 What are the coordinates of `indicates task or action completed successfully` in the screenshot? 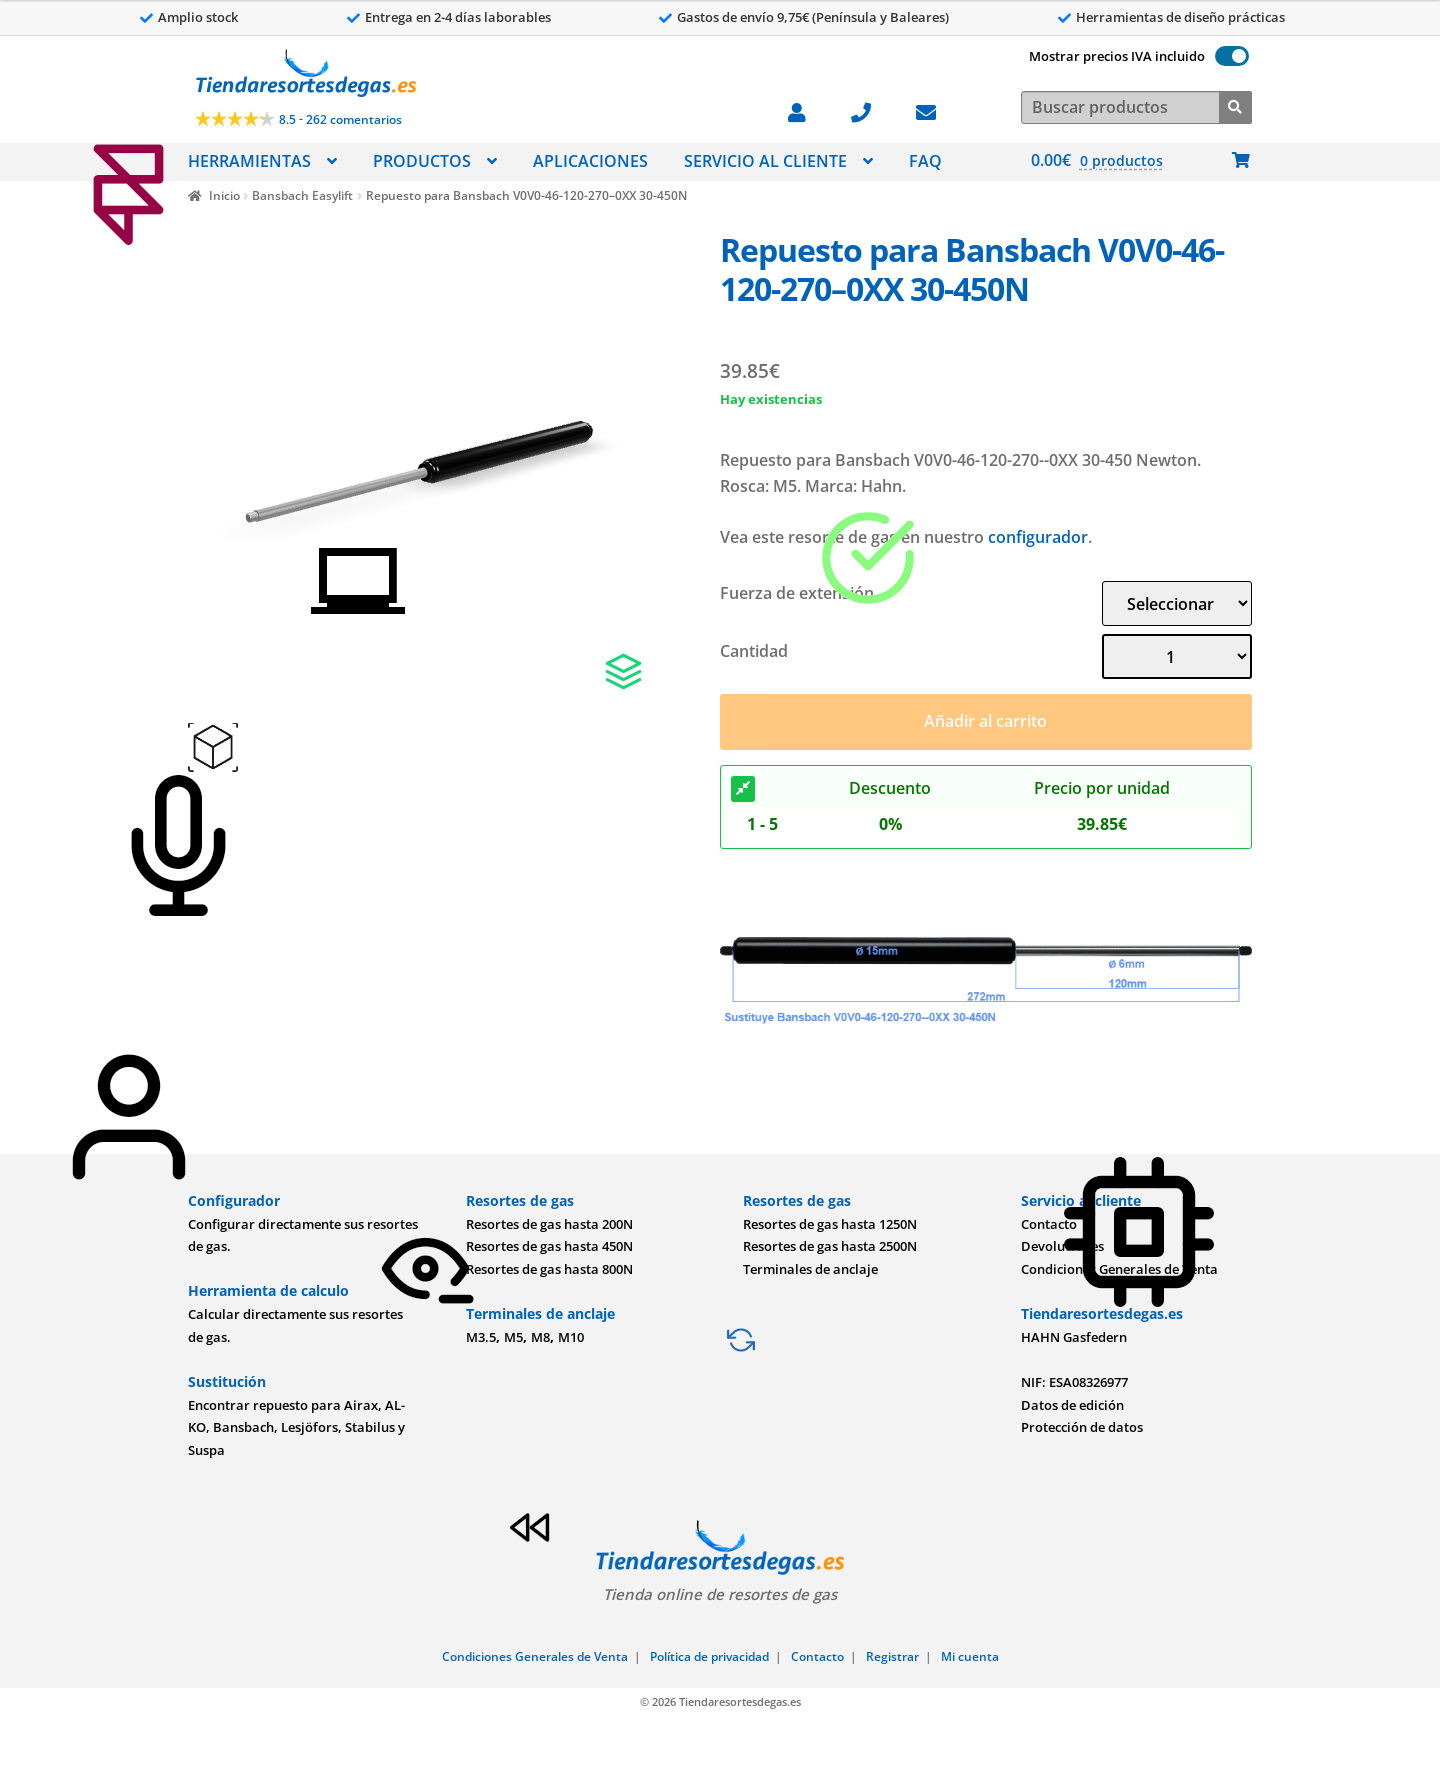 It's located at (868, 558).